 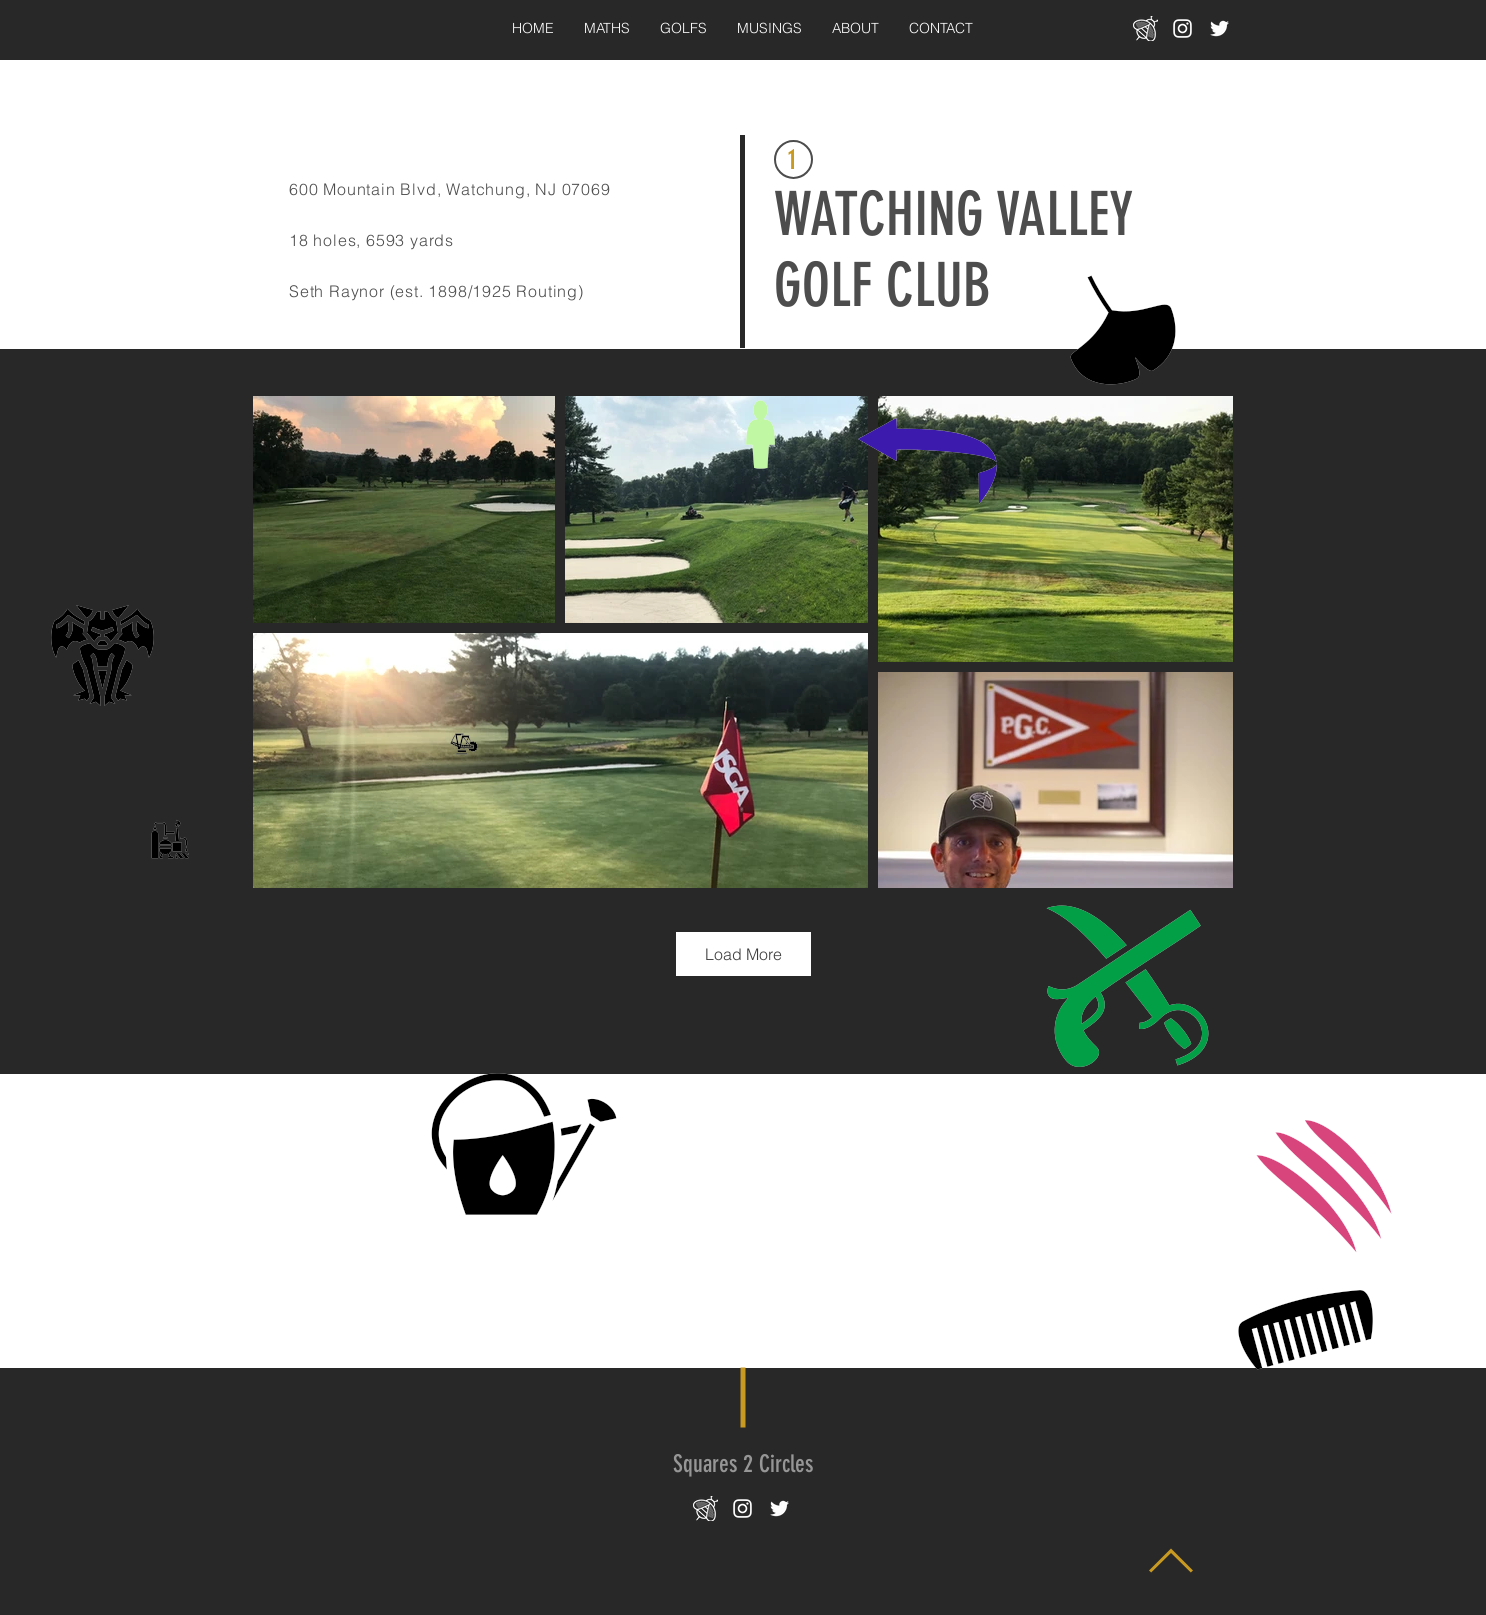 What do you see at coordinates (1305, 1330) in the screenshot?
I see `access grooming or personal care settings` at bounding box center [1305, 1330].